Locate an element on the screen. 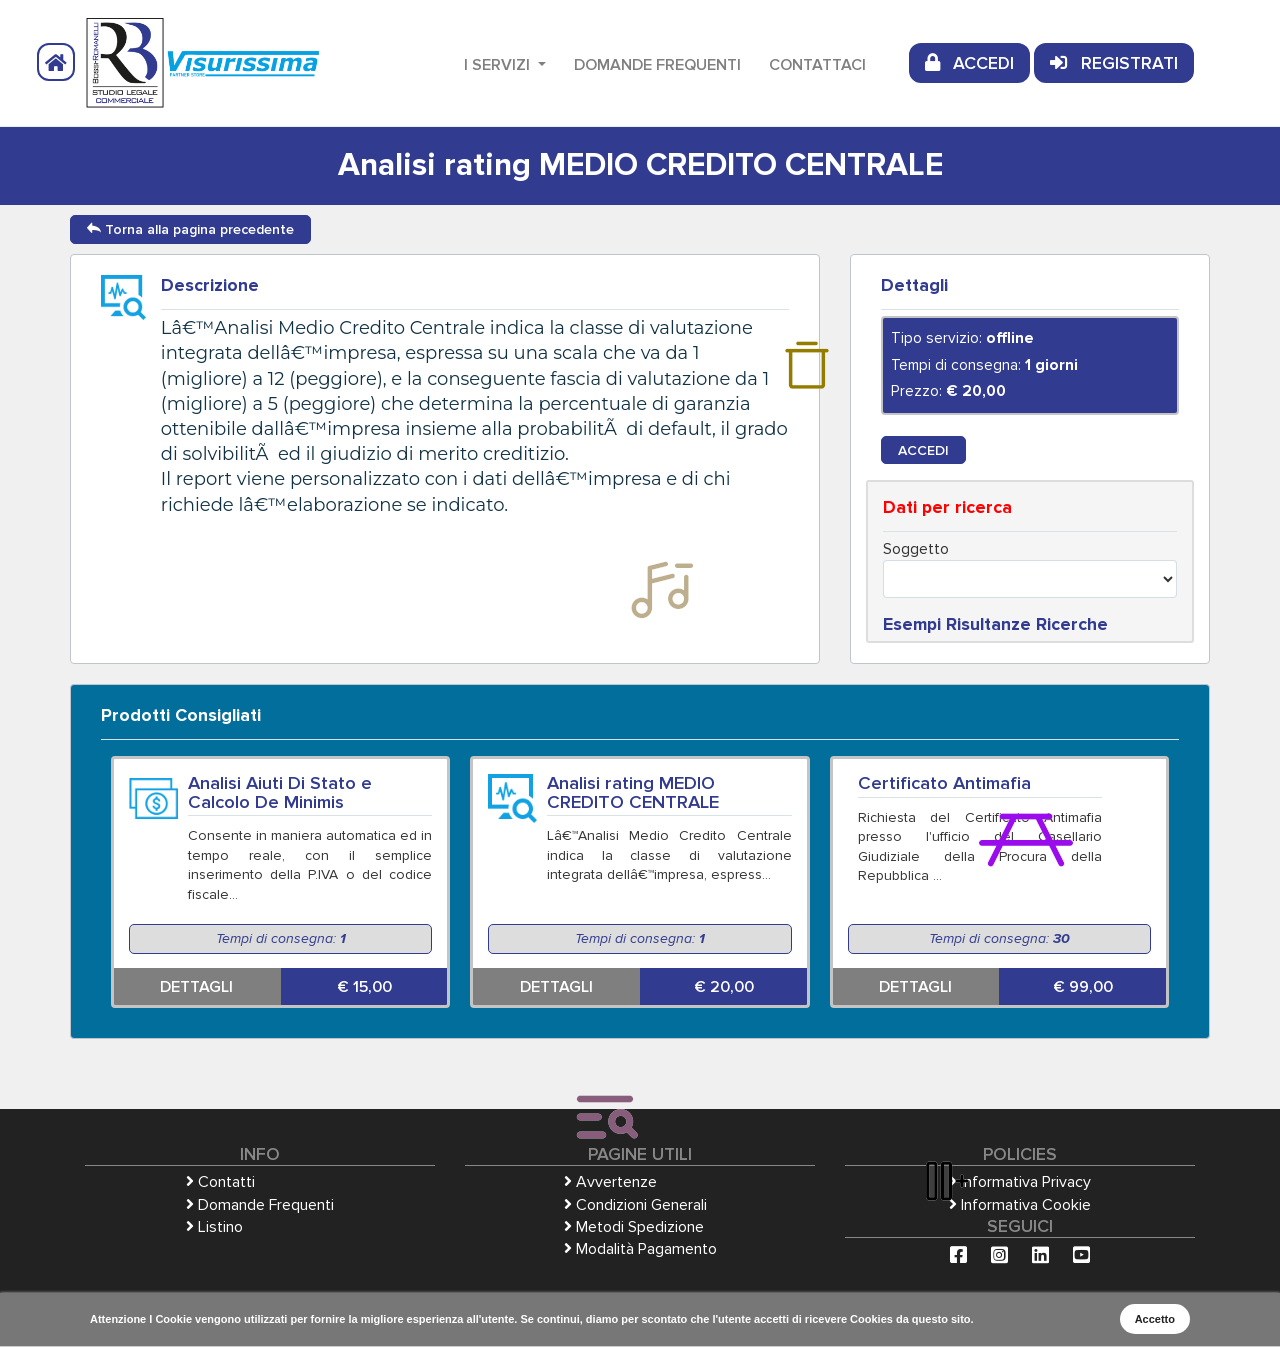 Image resolution: width=1280 pixels, height=1347 pixels. remove a song from playlist is located at coordinates (663, 588).